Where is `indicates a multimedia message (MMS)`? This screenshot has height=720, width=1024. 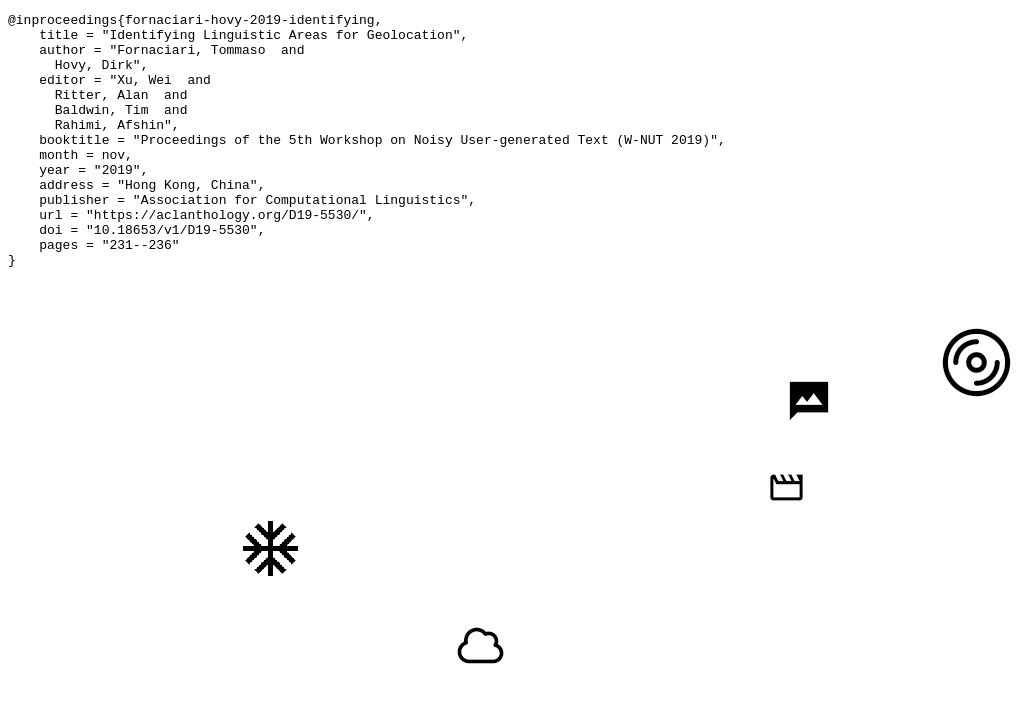 indicates a multimedia message (MMS) is located at coordinates (809, 401).